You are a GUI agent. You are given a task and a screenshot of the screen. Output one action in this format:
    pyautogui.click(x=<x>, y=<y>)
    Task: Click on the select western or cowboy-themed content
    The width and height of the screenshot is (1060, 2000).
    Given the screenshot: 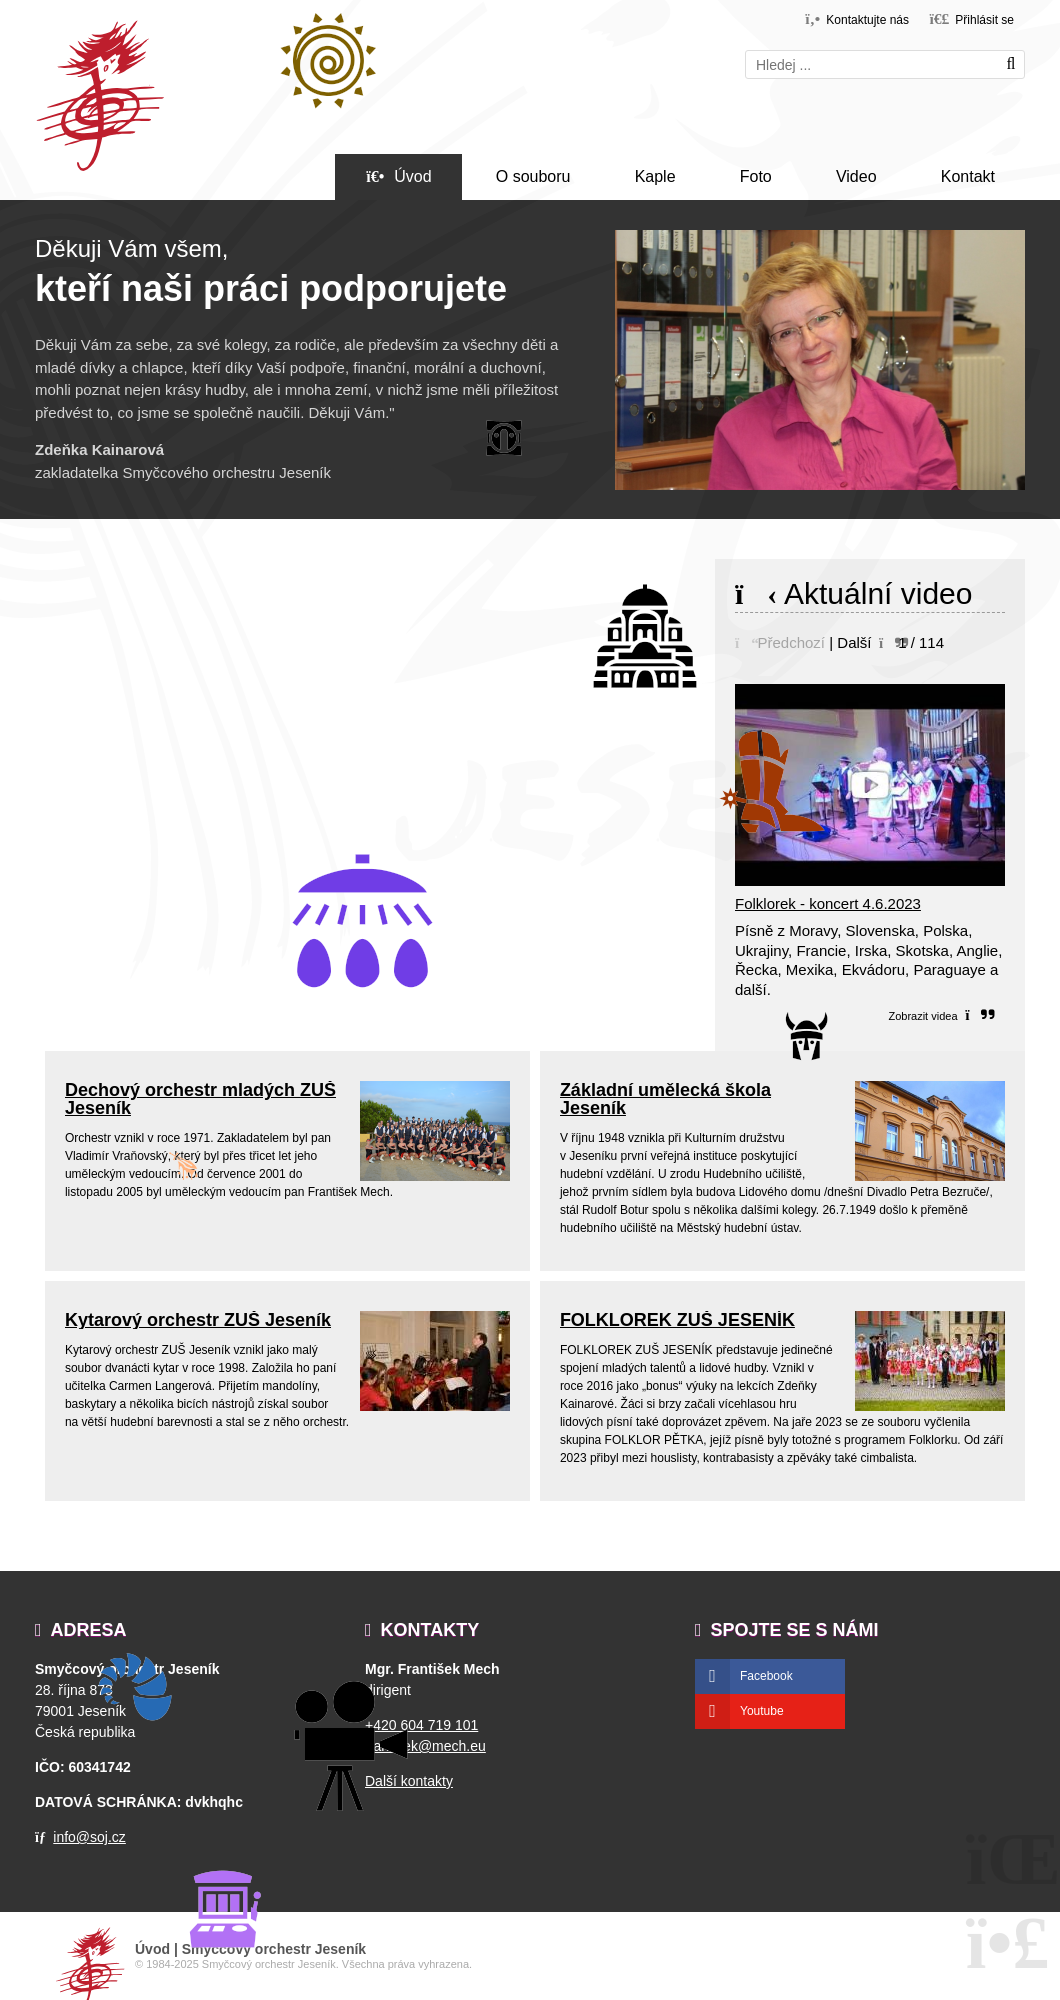 What is the action you would take?
    pyautogui.click(x=772, y=782)
    